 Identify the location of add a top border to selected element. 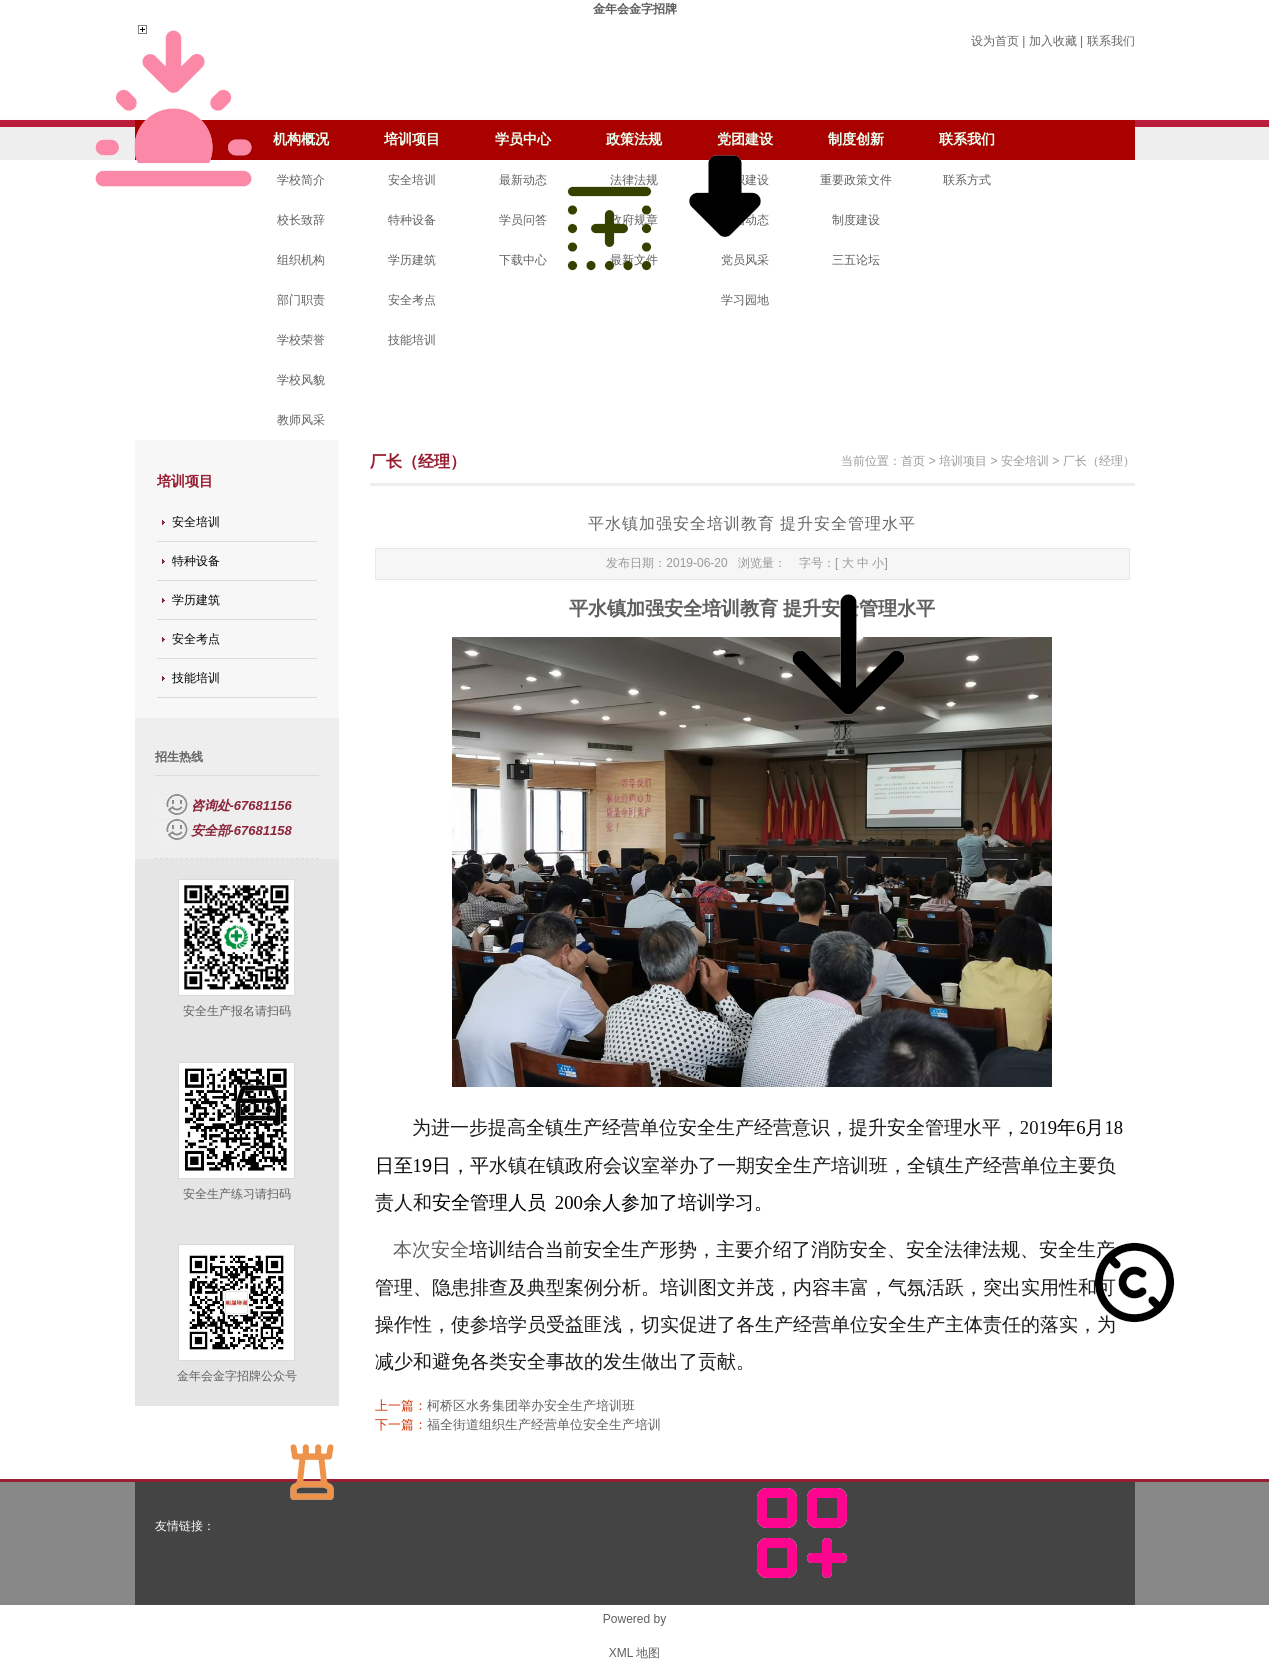
(609, 228).